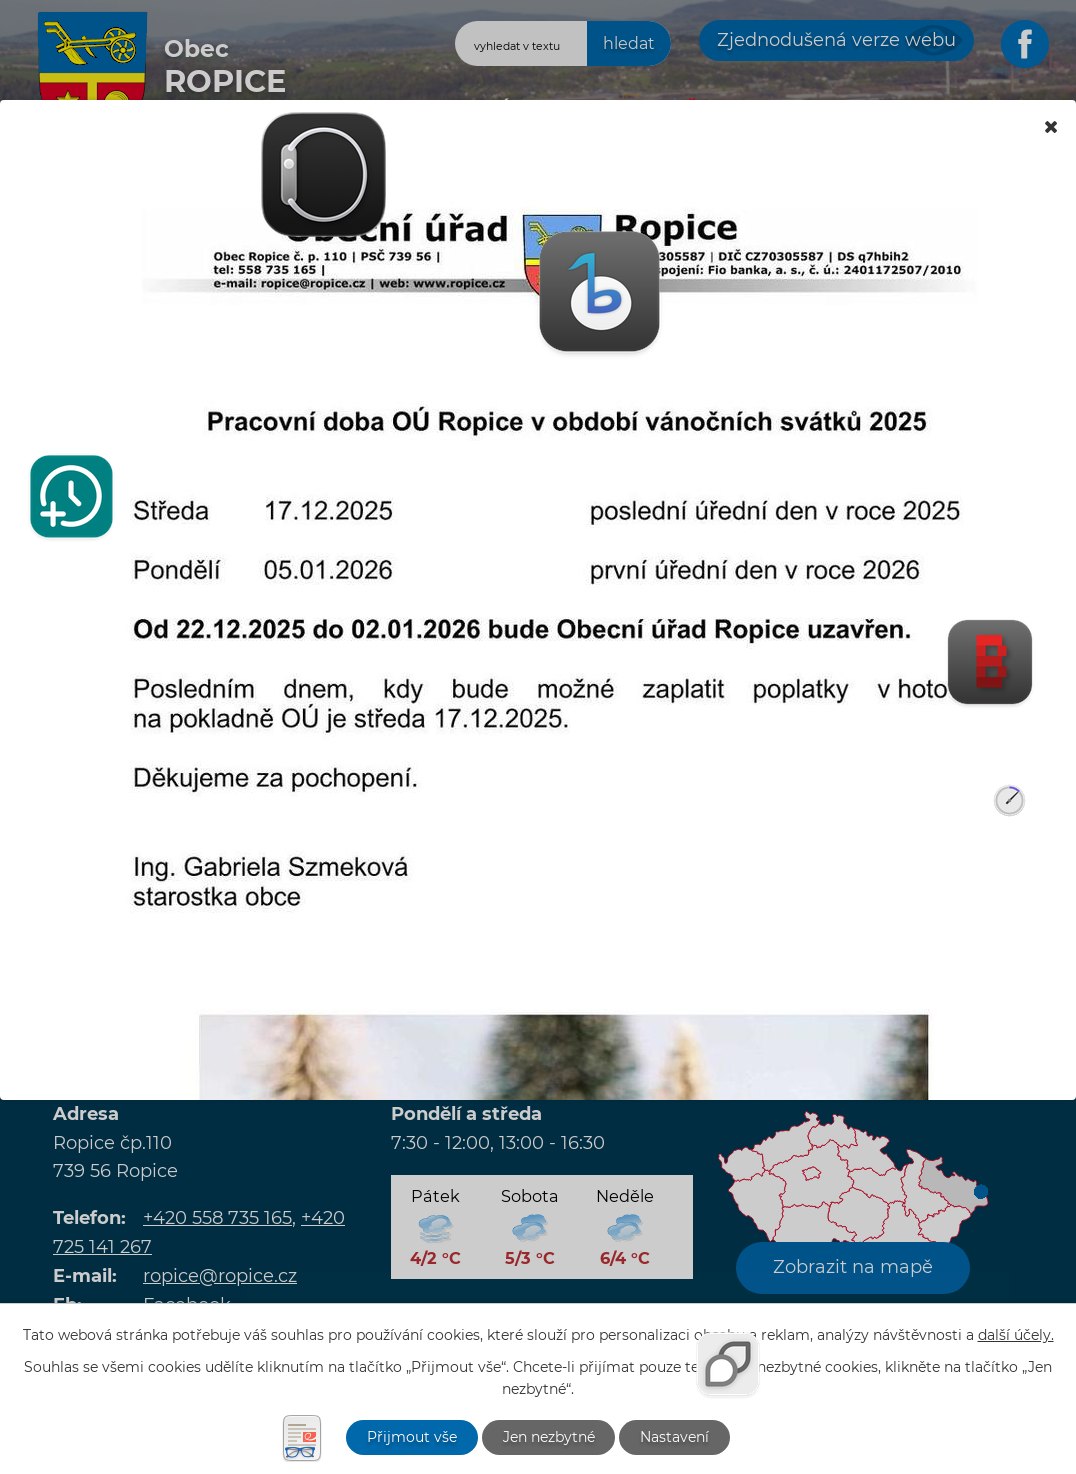 The image size is (1076, 1474). I want to click on launch the korora linux distribution app, so click(728, 1364).